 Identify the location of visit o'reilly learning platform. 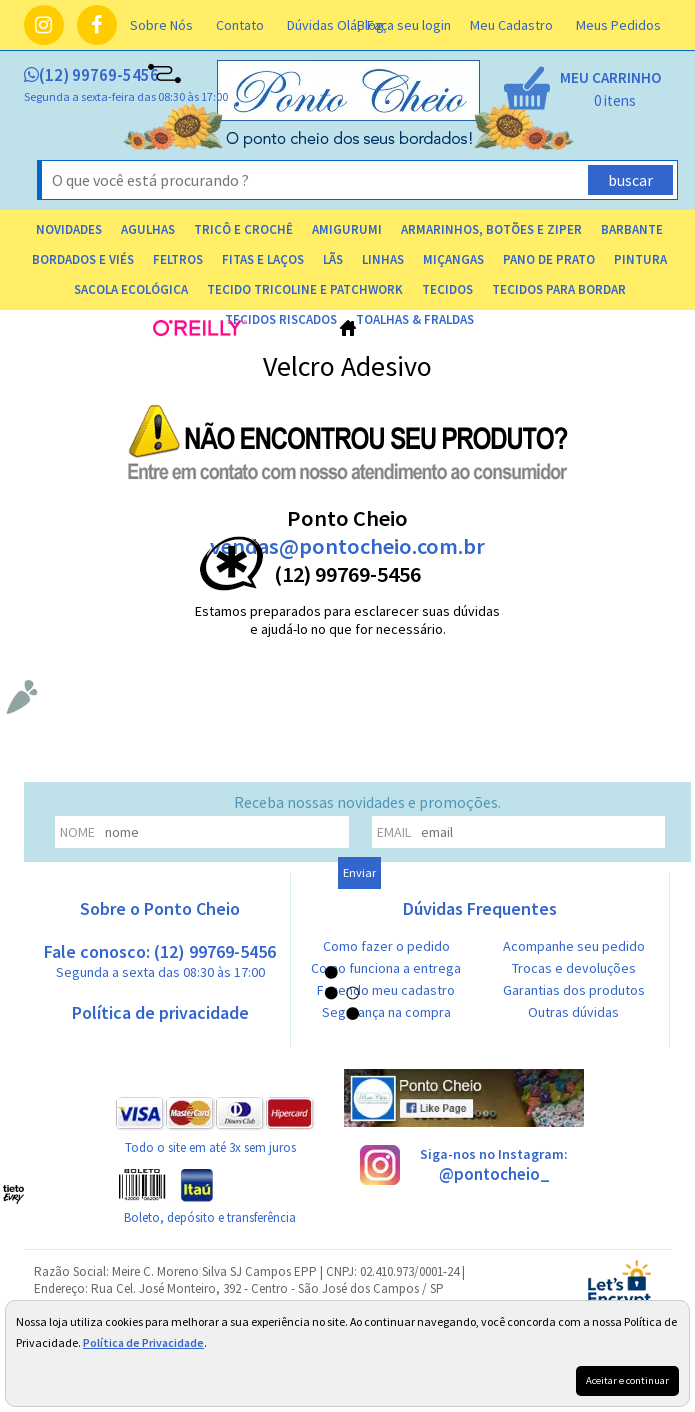
(200, 328).